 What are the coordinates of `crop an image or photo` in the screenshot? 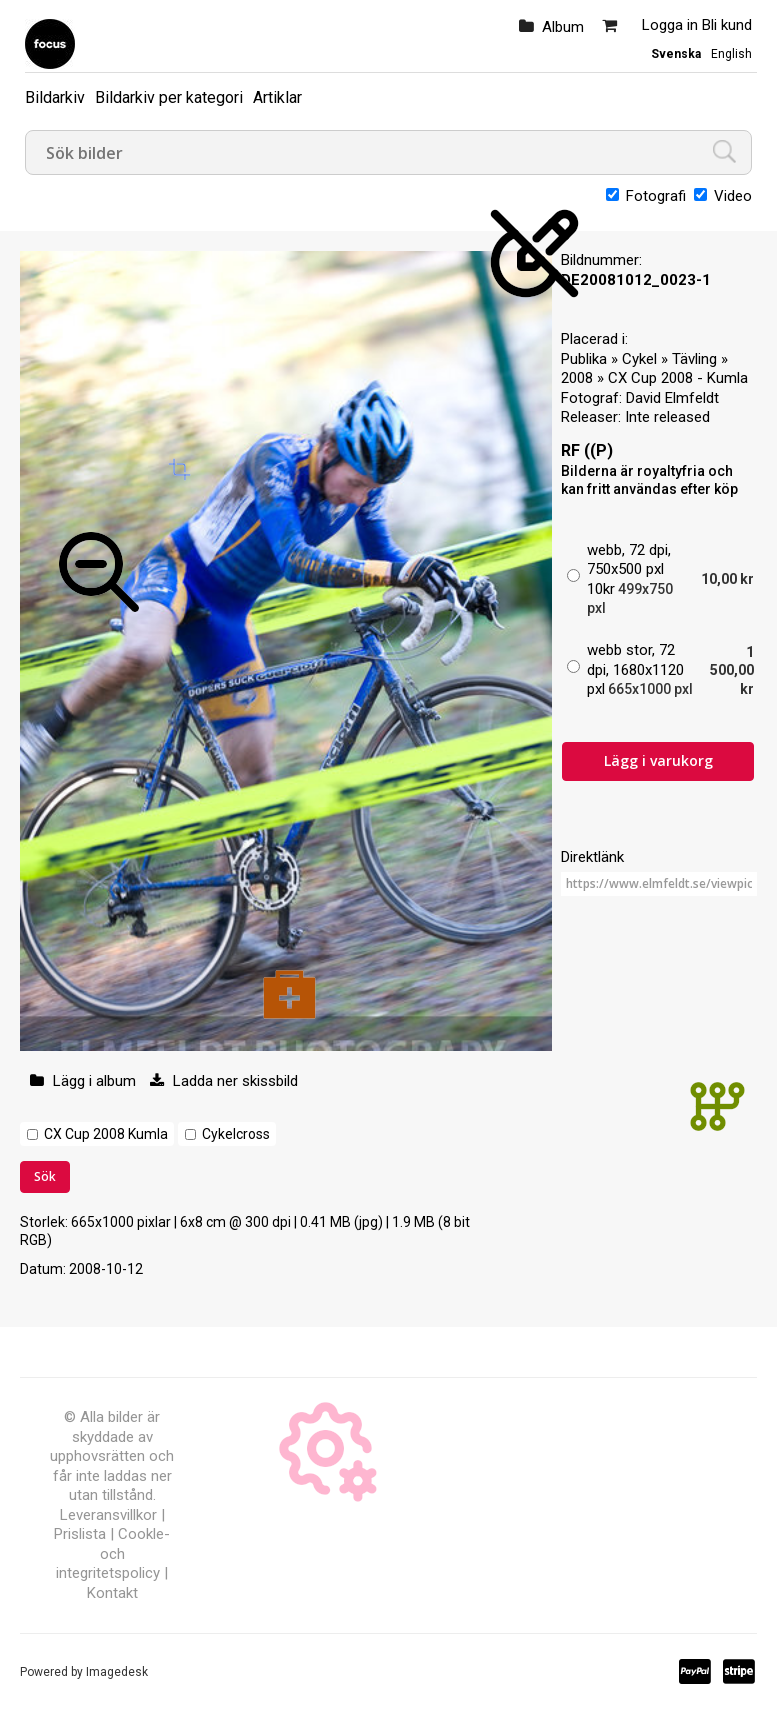 It's located at (179, 469).